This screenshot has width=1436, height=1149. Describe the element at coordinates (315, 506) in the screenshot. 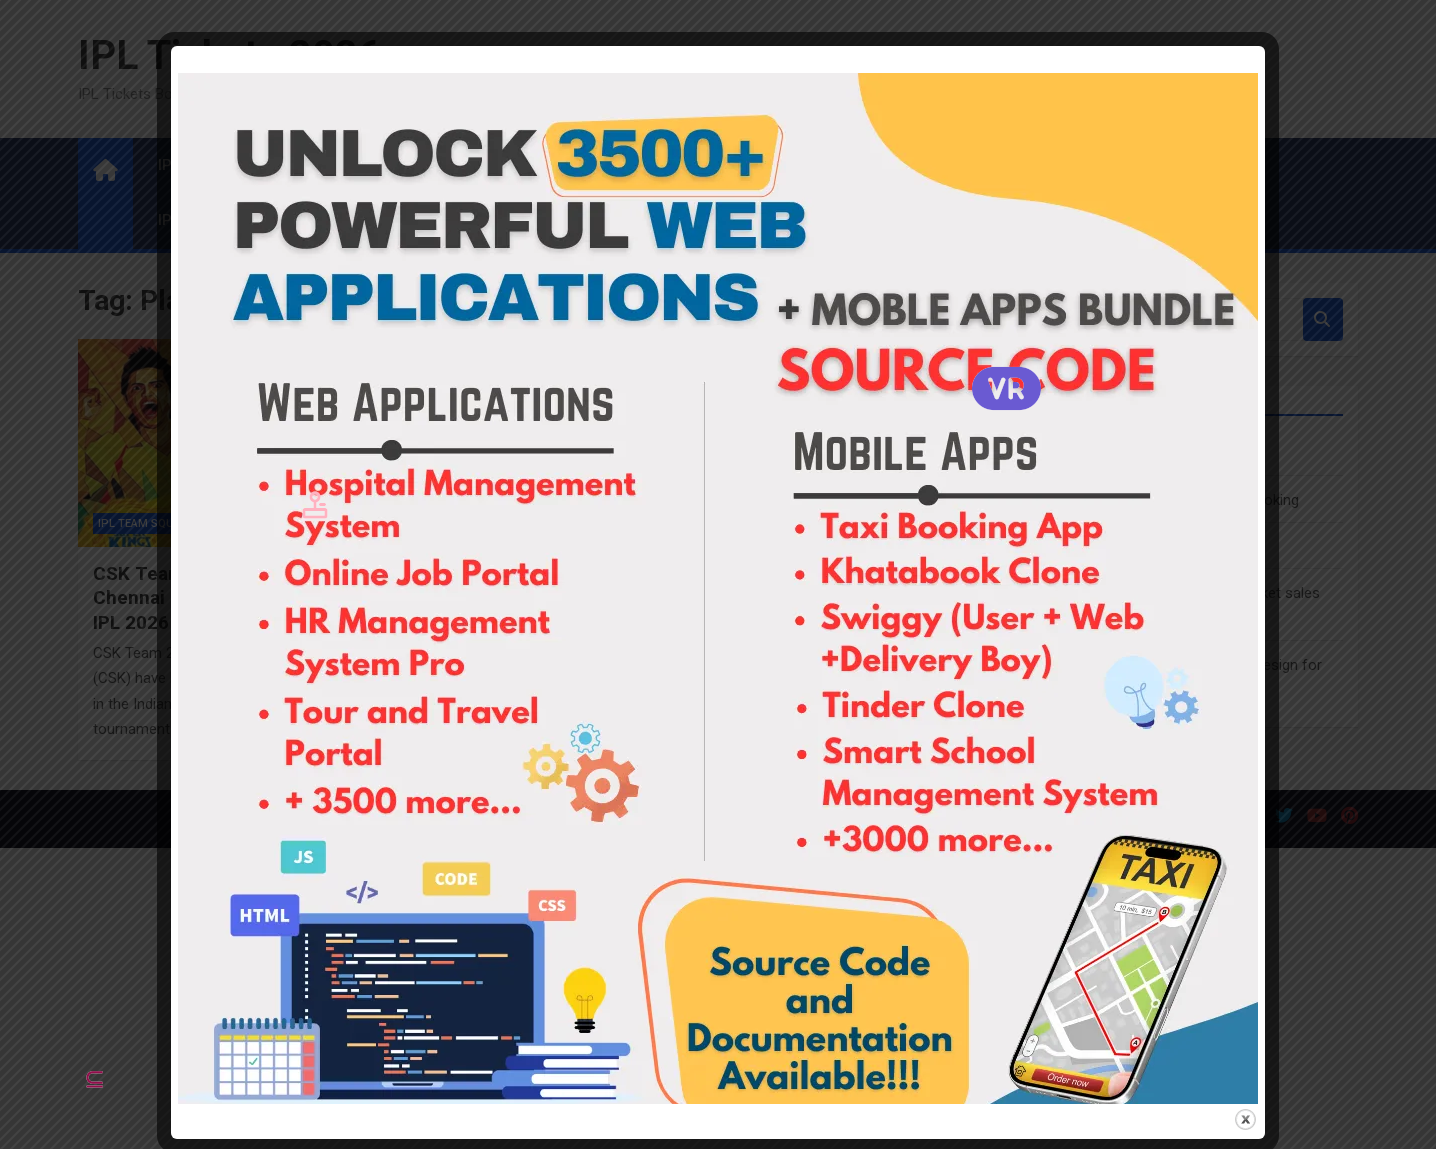

I see `access gaming or controller settings` at that location.